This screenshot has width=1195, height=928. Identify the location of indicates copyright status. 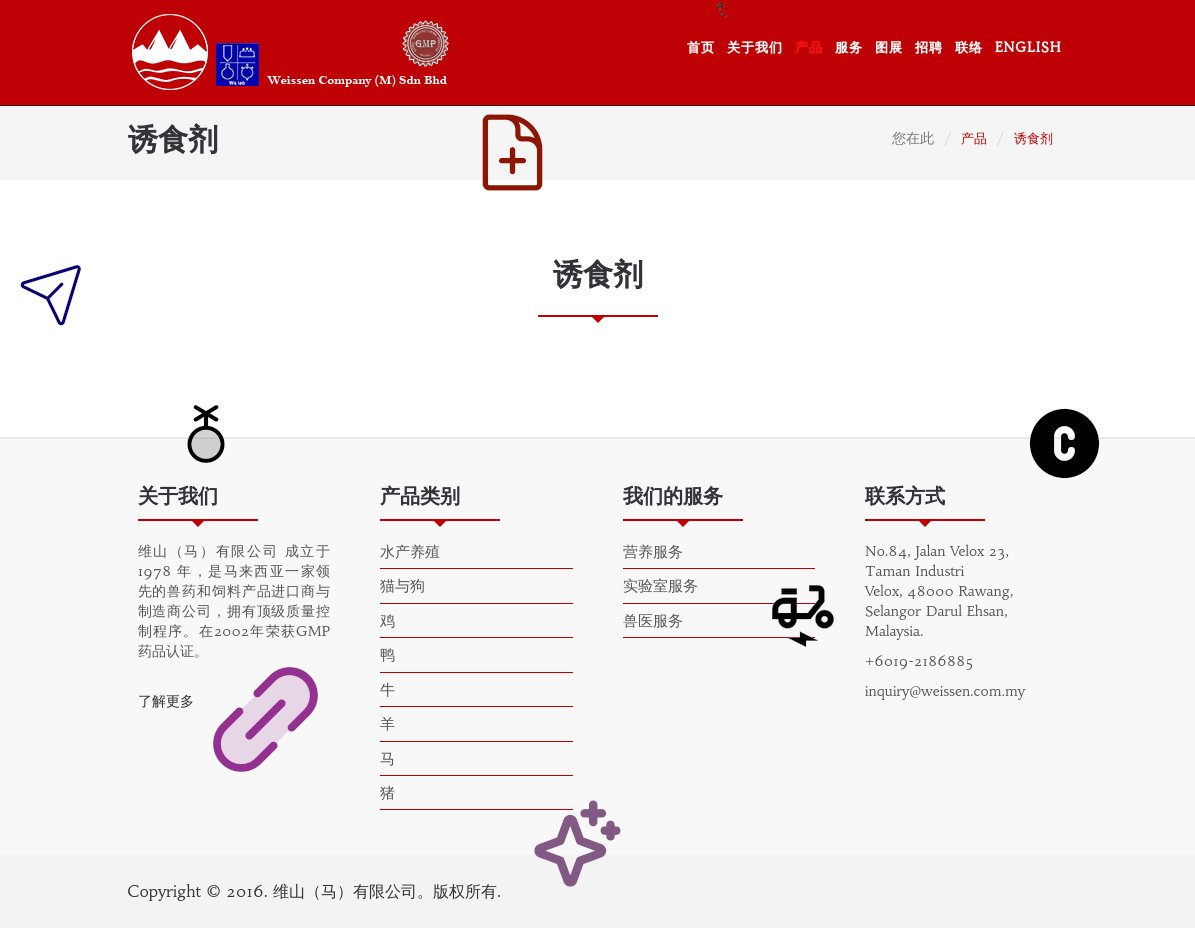
(1064, 443).